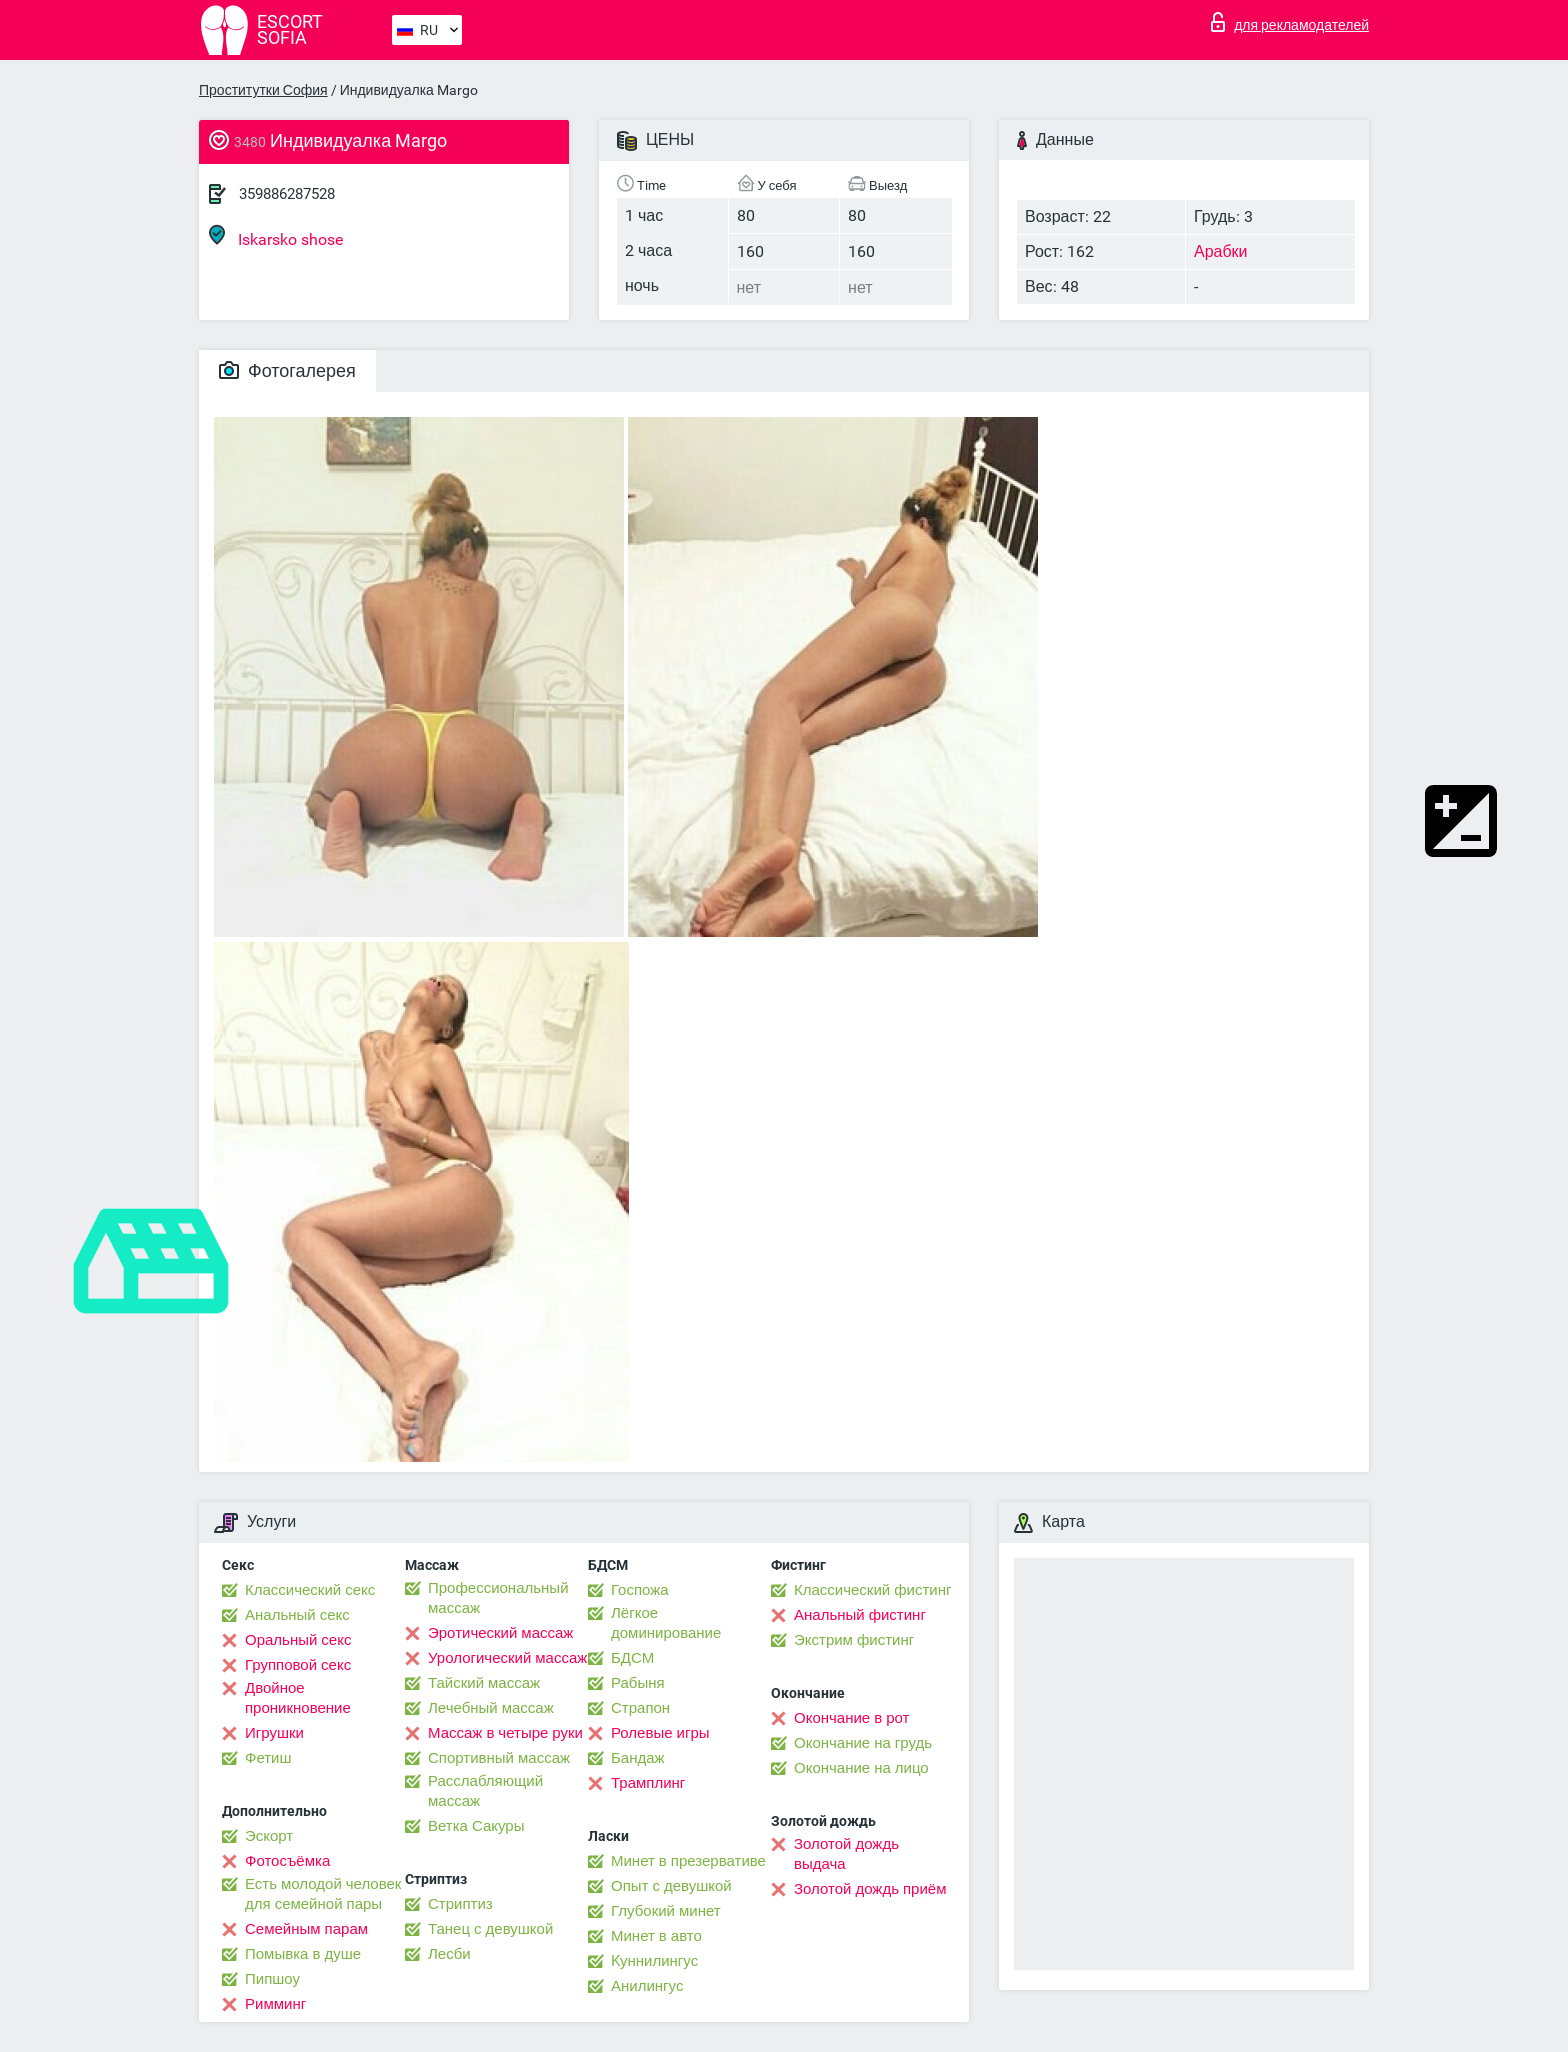  I want to click on adjust camera ISO sensitivity settings, so click(1461, 821).